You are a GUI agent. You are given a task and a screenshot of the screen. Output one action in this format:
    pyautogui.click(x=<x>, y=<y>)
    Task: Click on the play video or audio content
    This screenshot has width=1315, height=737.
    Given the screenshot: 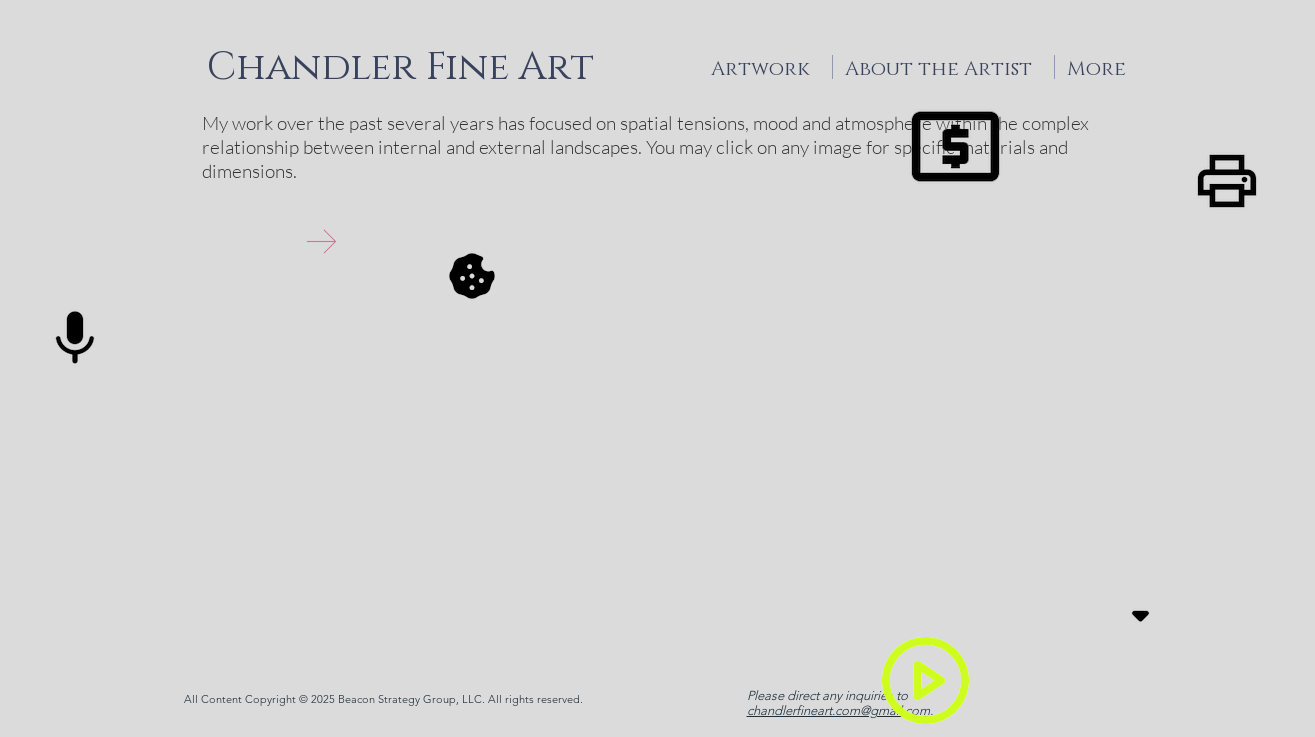 What is the action you would take?
    pyautogui.click(x=925, y=680)
    